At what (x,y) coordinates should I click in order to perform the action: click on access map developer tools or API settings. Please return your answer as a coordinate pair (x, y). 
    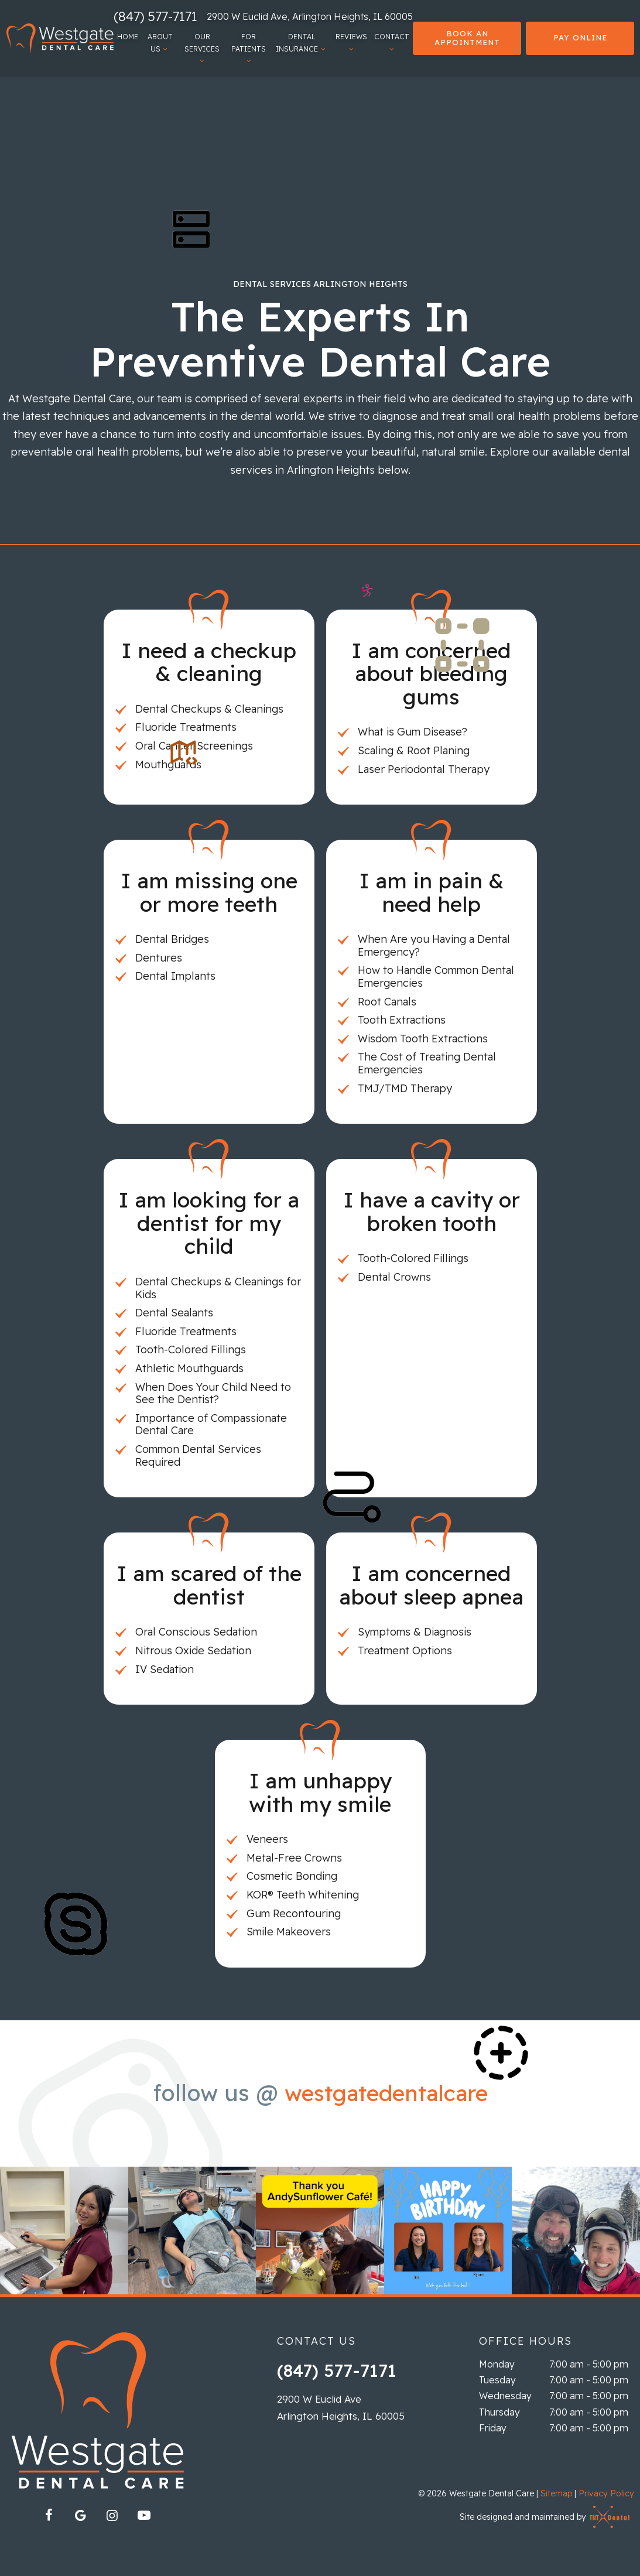
    Looking at the image, I should click on (183, 752).